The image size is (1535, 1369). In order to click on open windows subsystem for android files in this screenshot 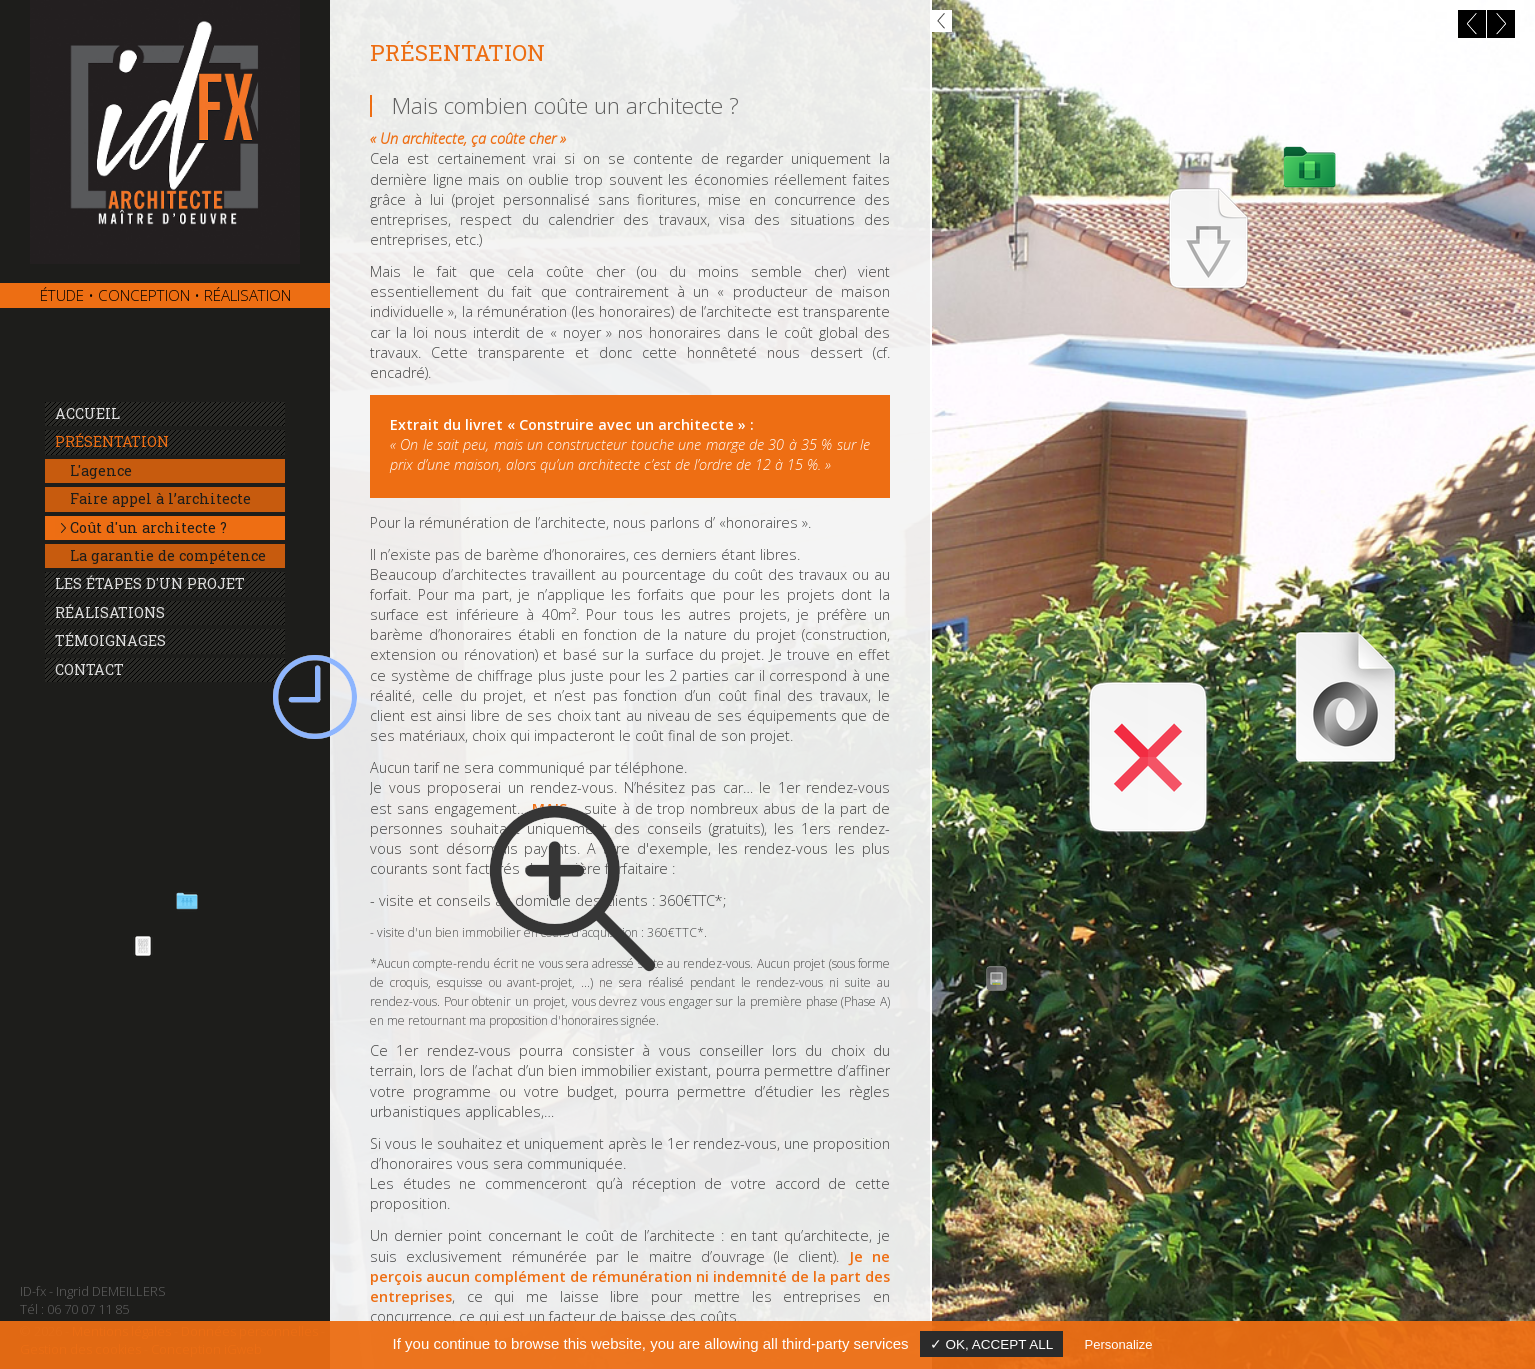, I will do `click(1309, 168)`.